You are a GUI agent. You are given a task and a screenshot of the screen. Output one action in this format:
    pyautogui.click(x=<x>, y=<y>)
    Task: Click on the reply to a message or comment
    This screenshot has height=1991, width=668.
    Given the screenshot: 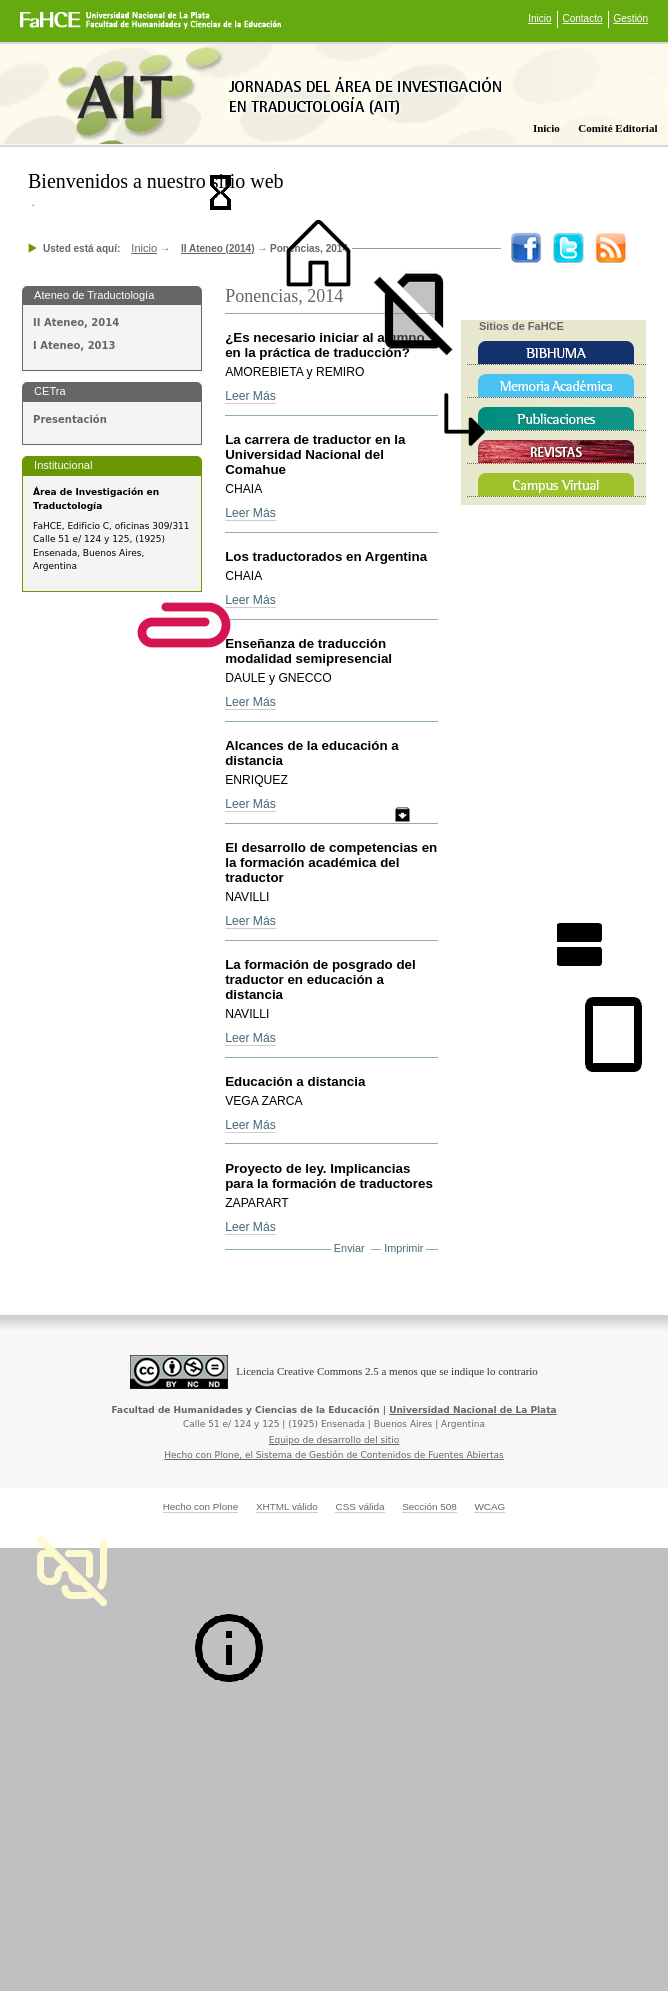 What is the action you would take?
    pyautogui.click(x=460, y=419)
    